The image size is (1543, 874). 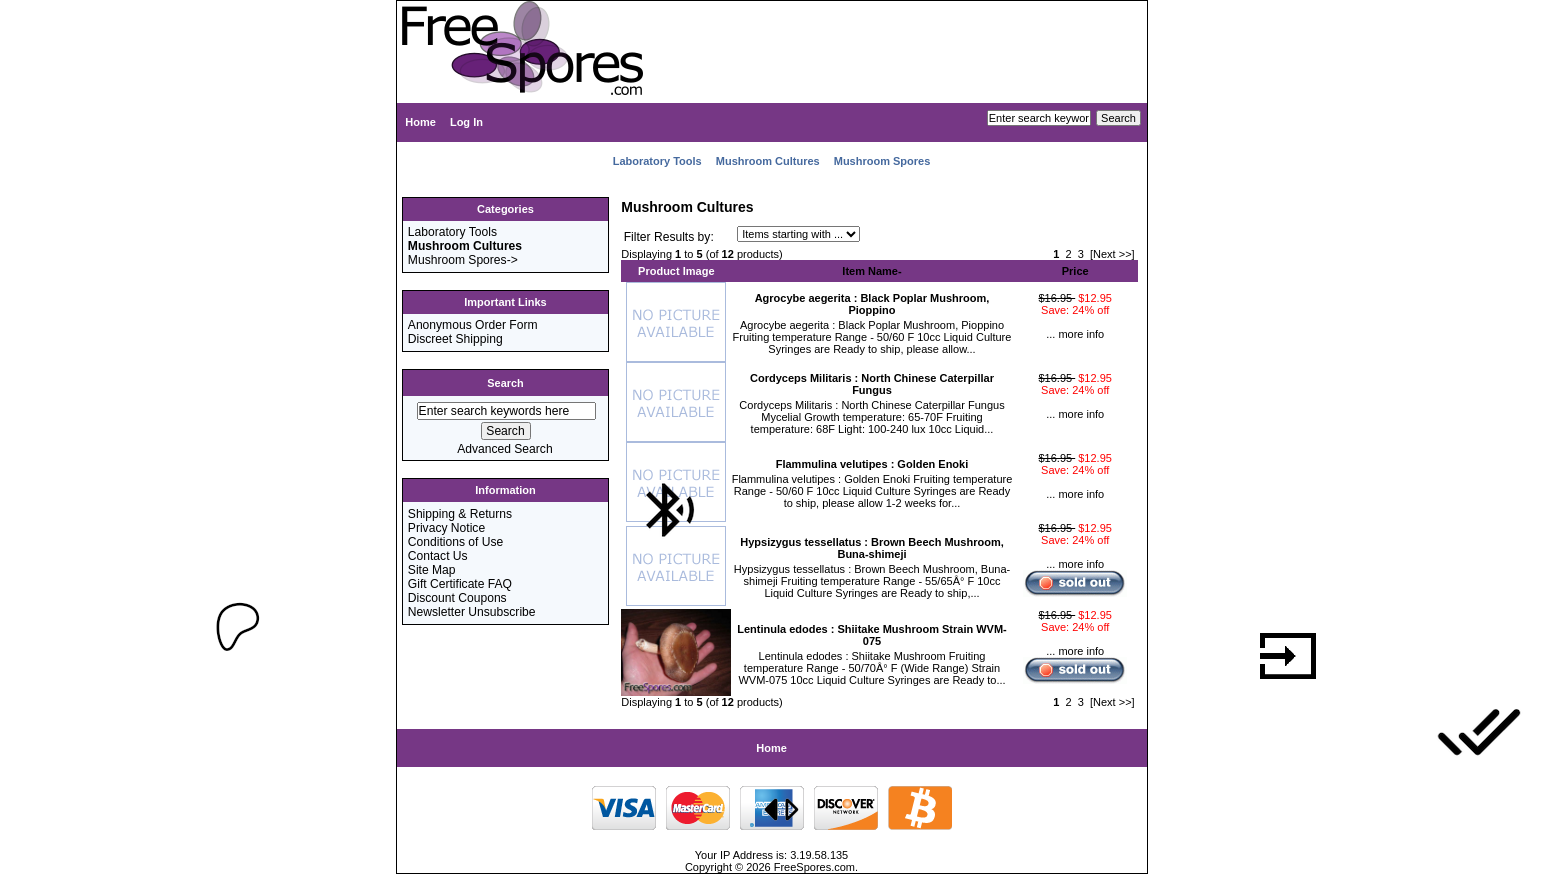 What do you see at coordinates (1479, 731) in the screenshot?
I see `message sent and read confirmation` at bounding box center [1479, 731].